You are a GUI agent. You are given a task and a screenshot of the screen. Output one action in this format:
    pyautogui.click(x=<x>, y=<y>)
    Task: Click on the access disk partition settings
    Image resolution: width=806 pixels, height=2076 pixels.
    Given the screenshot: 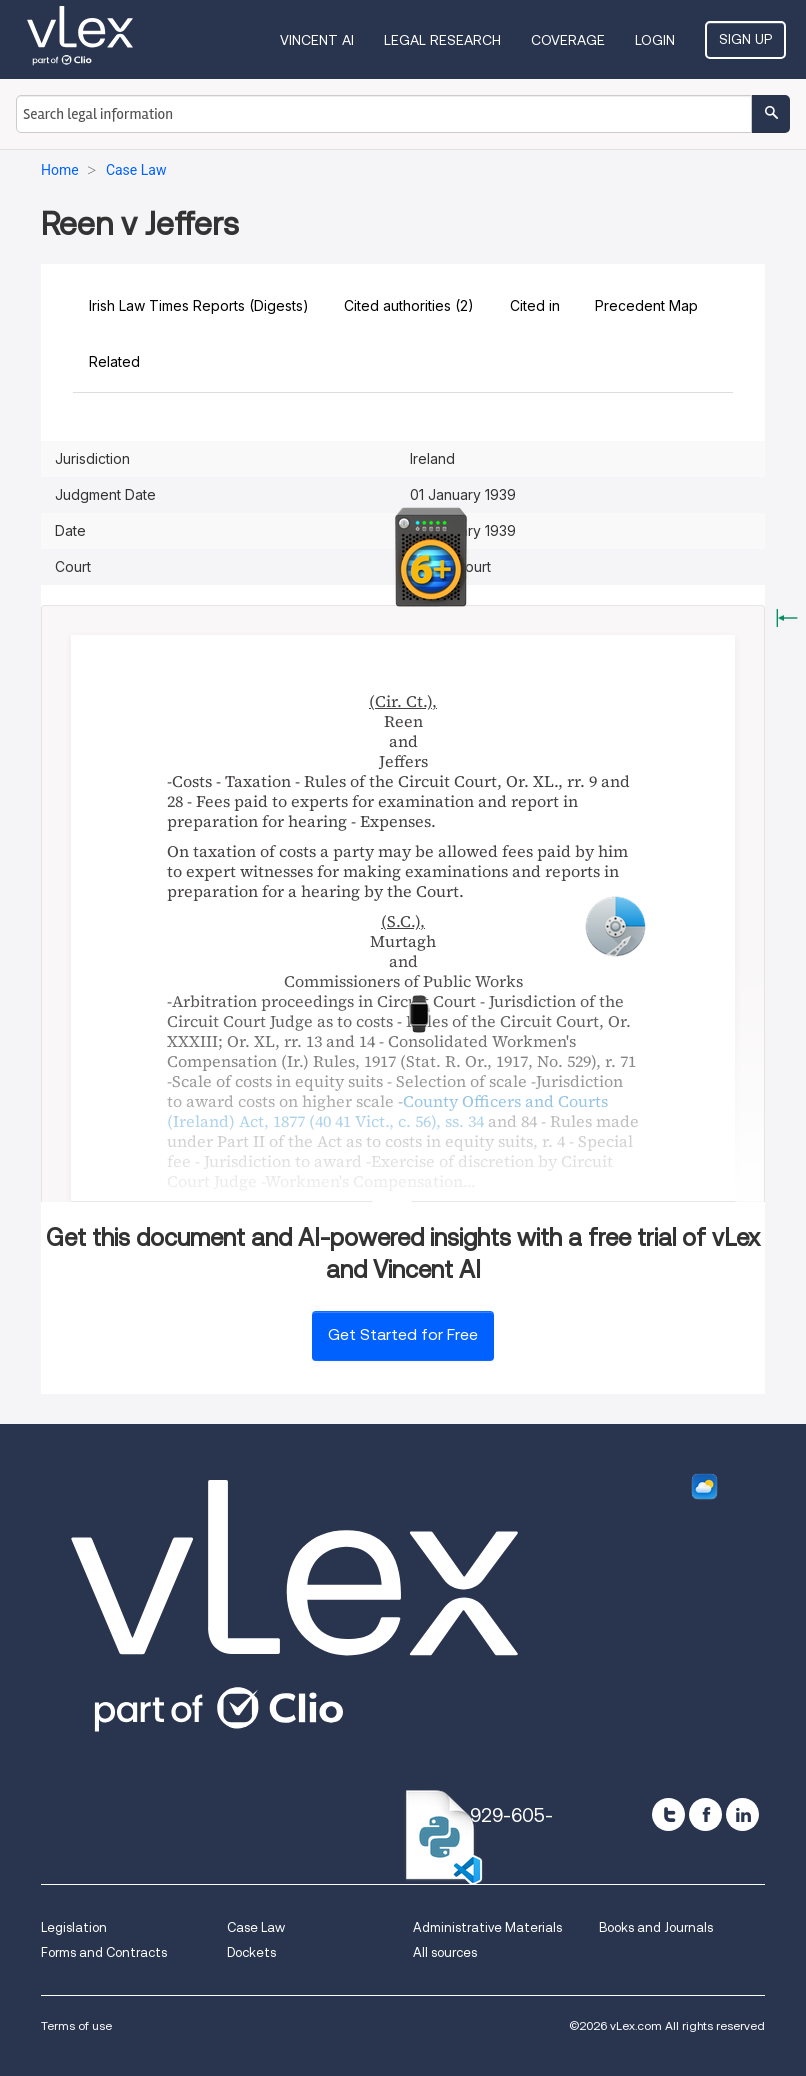 What is the action you would take?
    pyautogui.click(x=615, y=926)
    